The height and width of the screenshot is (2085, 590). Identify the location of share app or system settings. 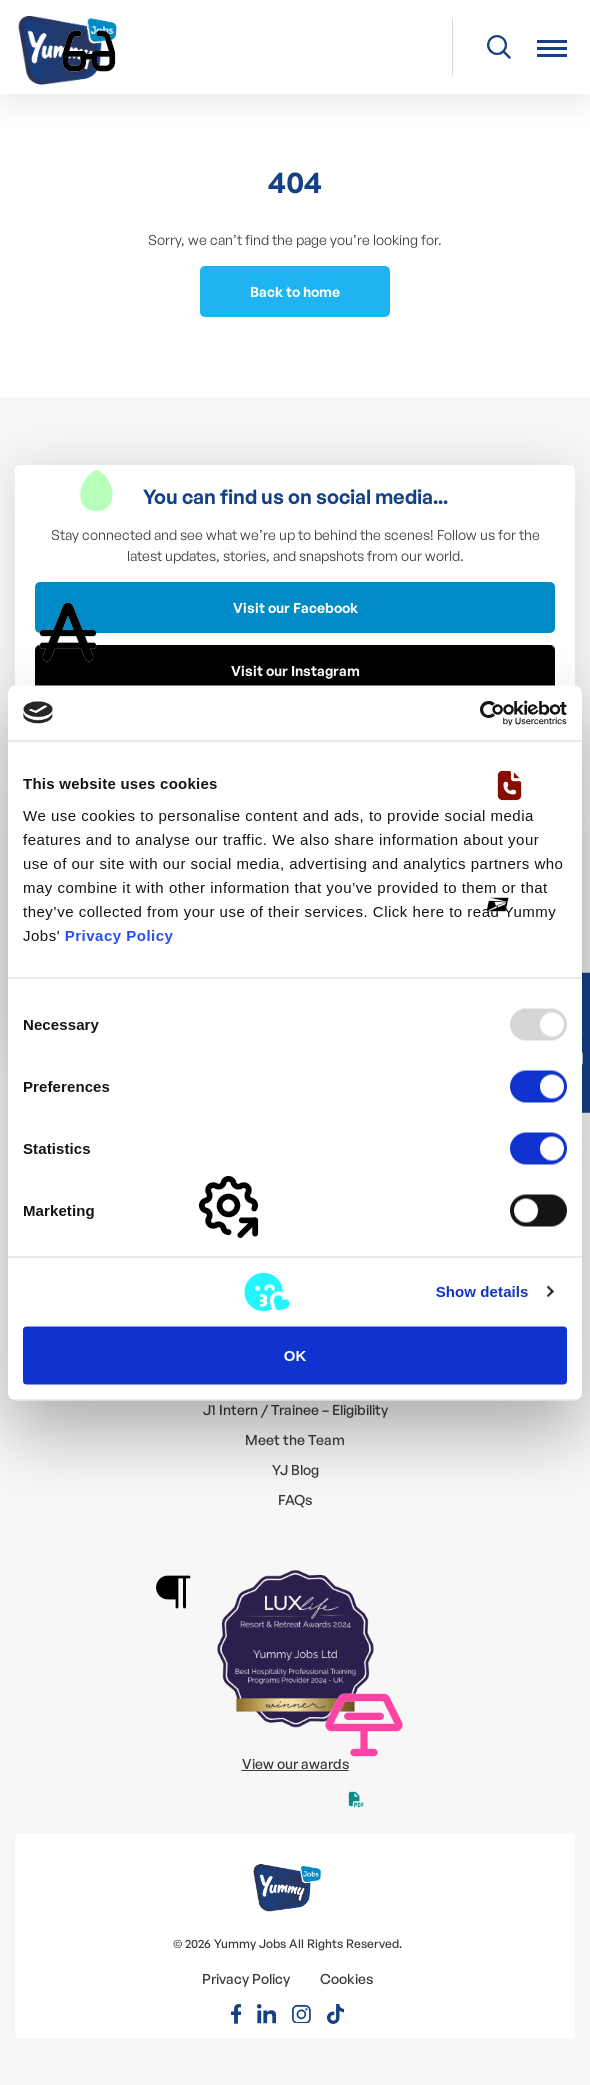
(228, 1205).